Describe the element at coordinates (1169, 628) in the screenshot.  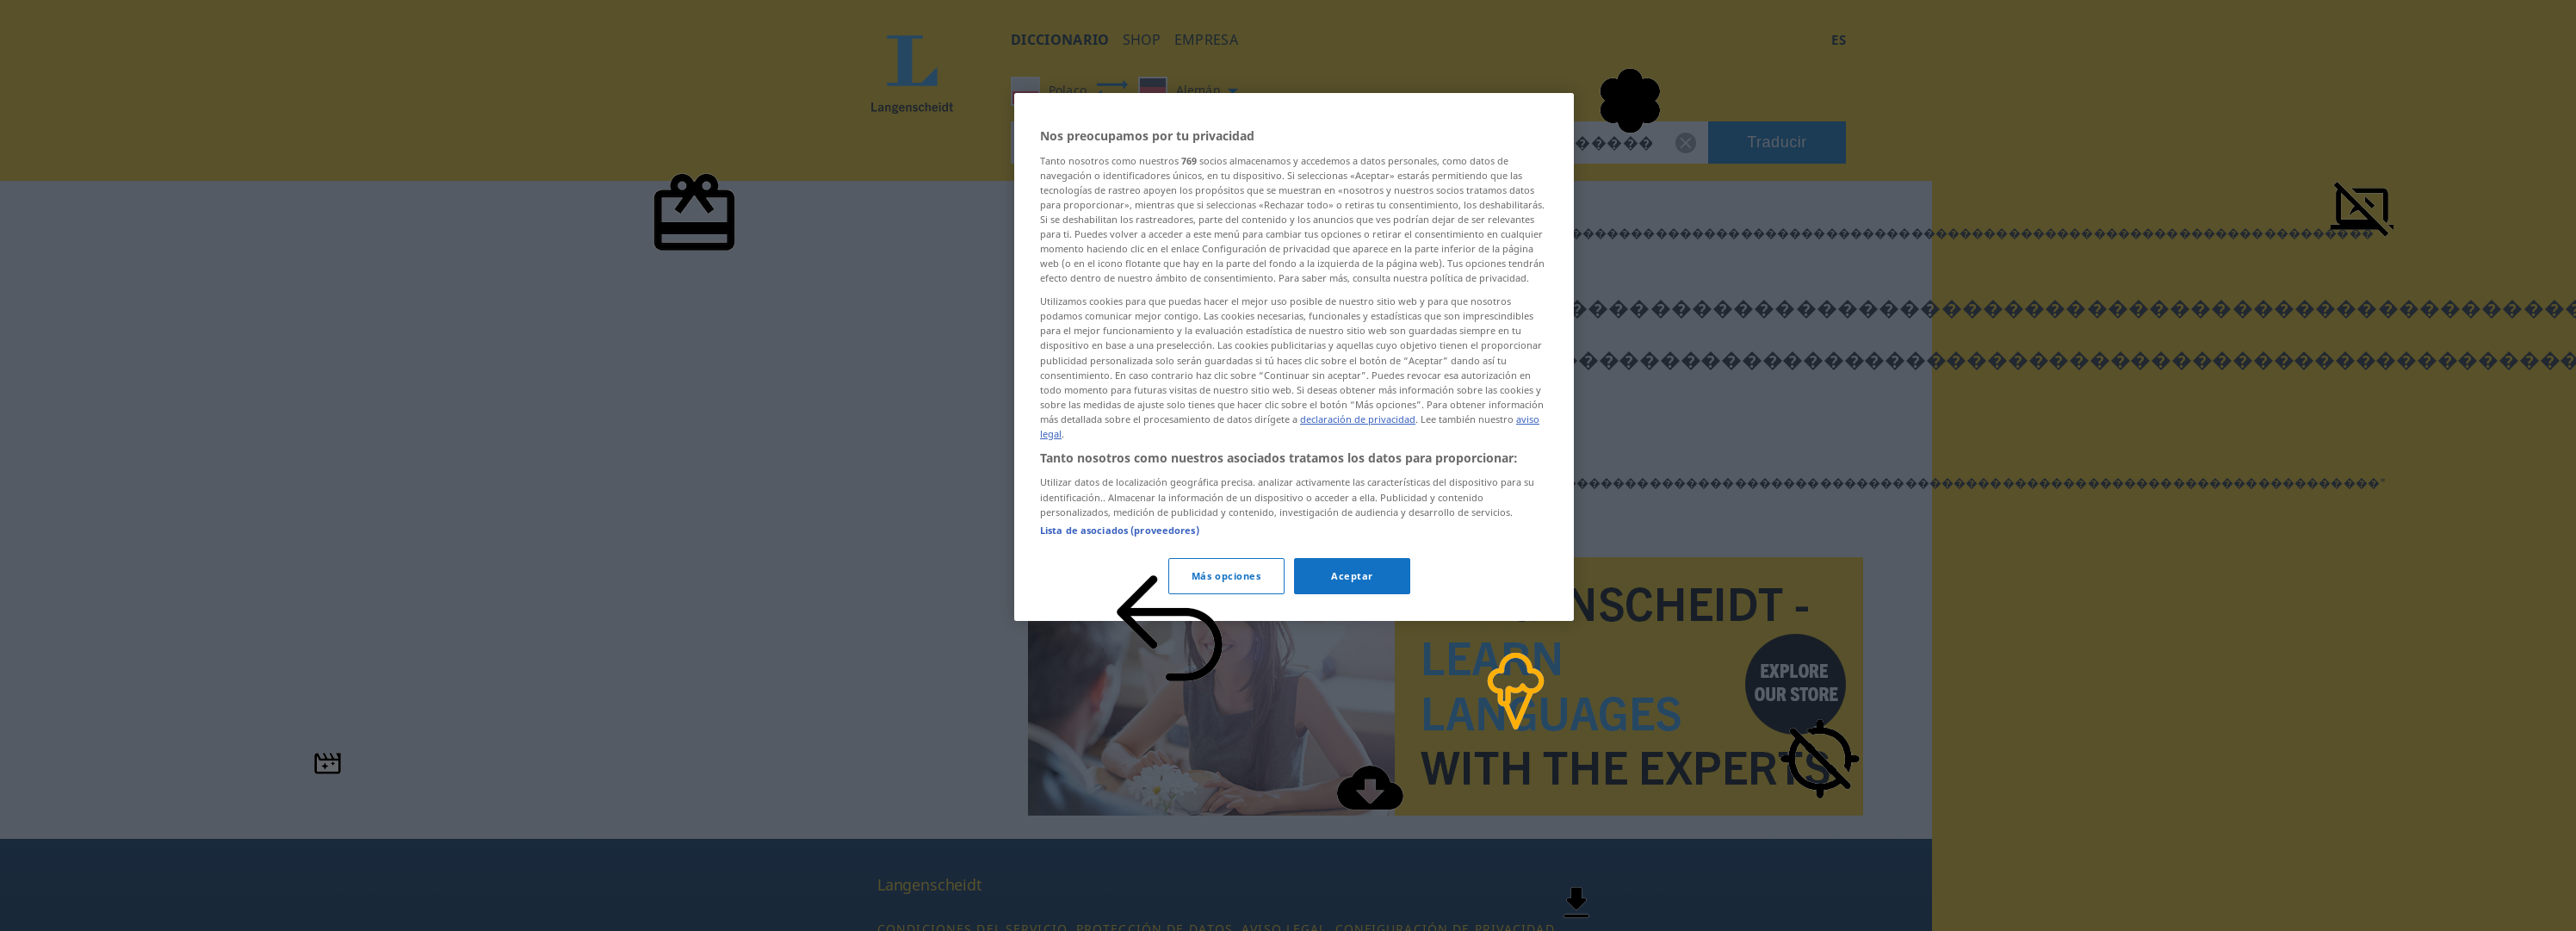
I see `undo the last action` at that location.